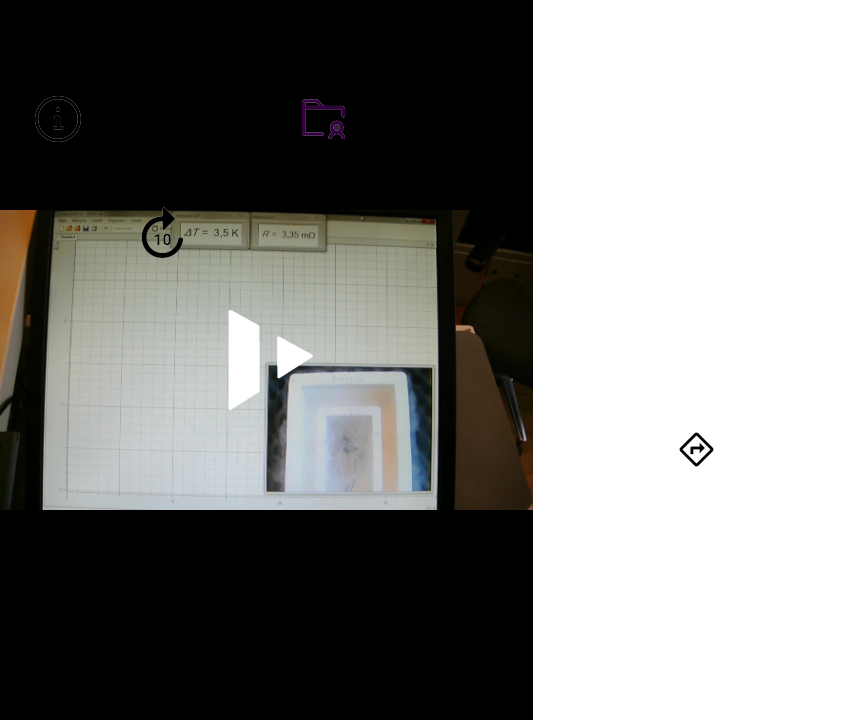  What do you see at coordinates (58, 119) in the screenshot?
I see `view more information or details` at bounding box center [58, 119].